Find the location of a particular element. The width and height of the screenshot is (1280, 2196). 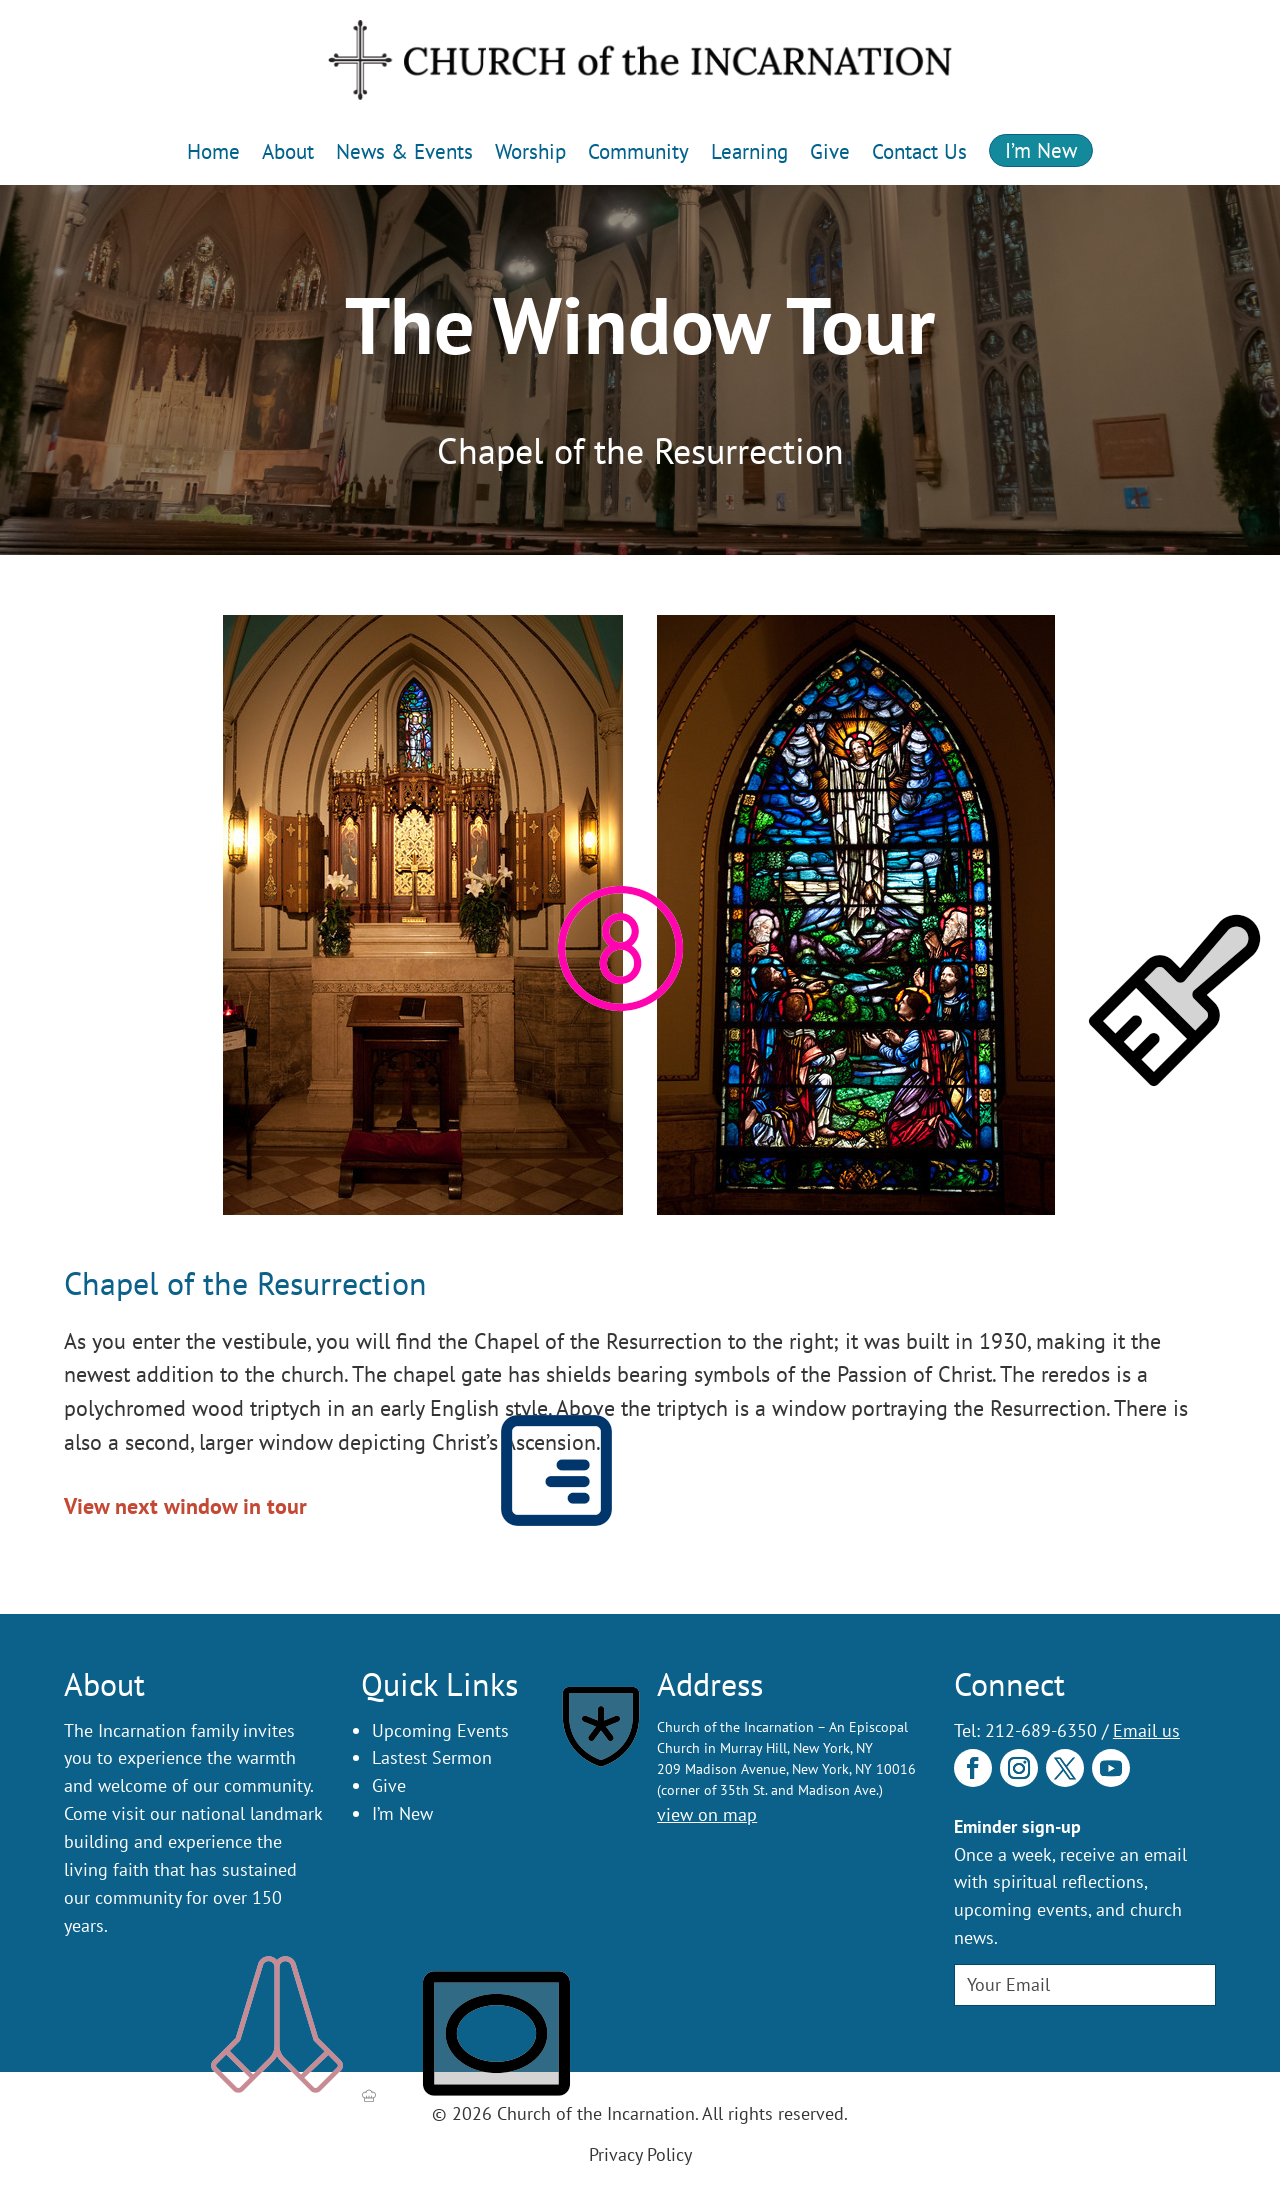

apply vignette effect to image is located at coordinates (496, 2033).